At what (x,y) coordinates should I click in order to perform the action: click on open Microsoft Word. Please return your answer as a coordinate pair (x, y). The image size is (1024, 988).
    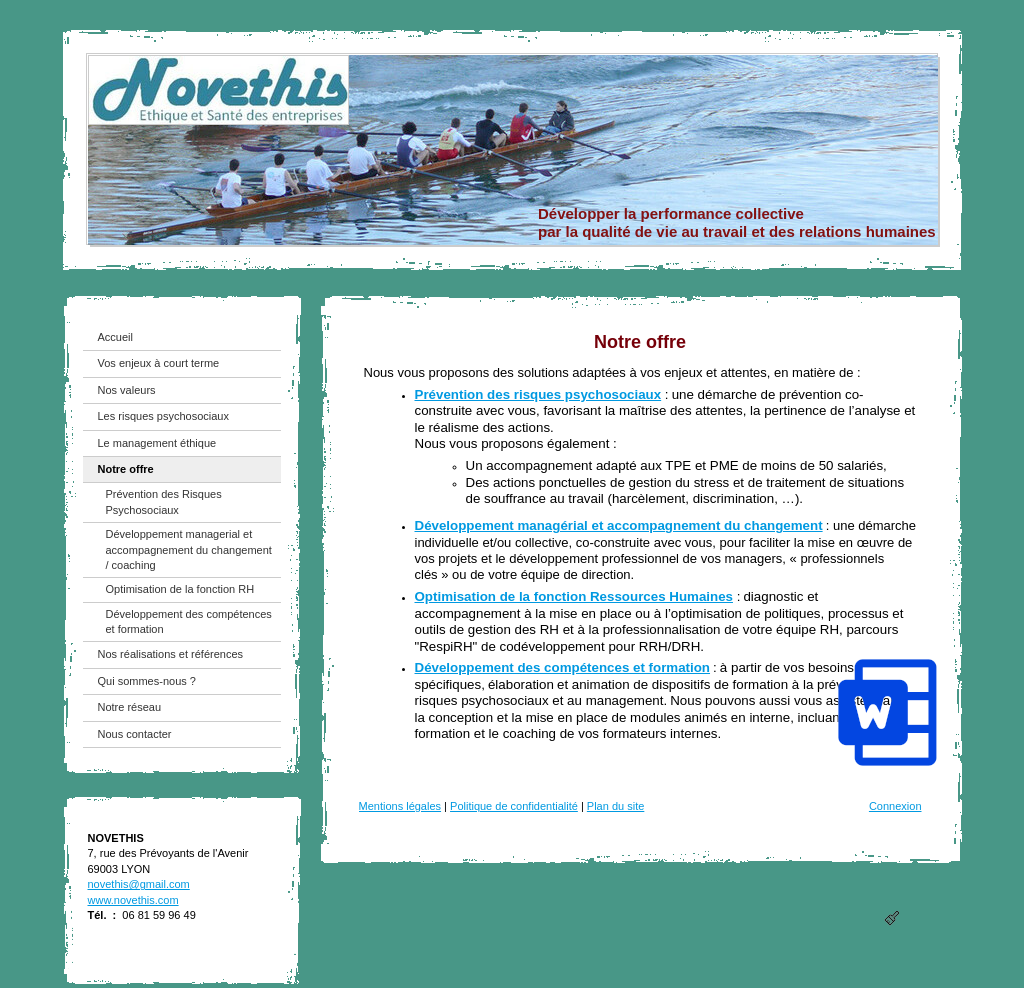
    Looking at the image, I should click on (891, 712).